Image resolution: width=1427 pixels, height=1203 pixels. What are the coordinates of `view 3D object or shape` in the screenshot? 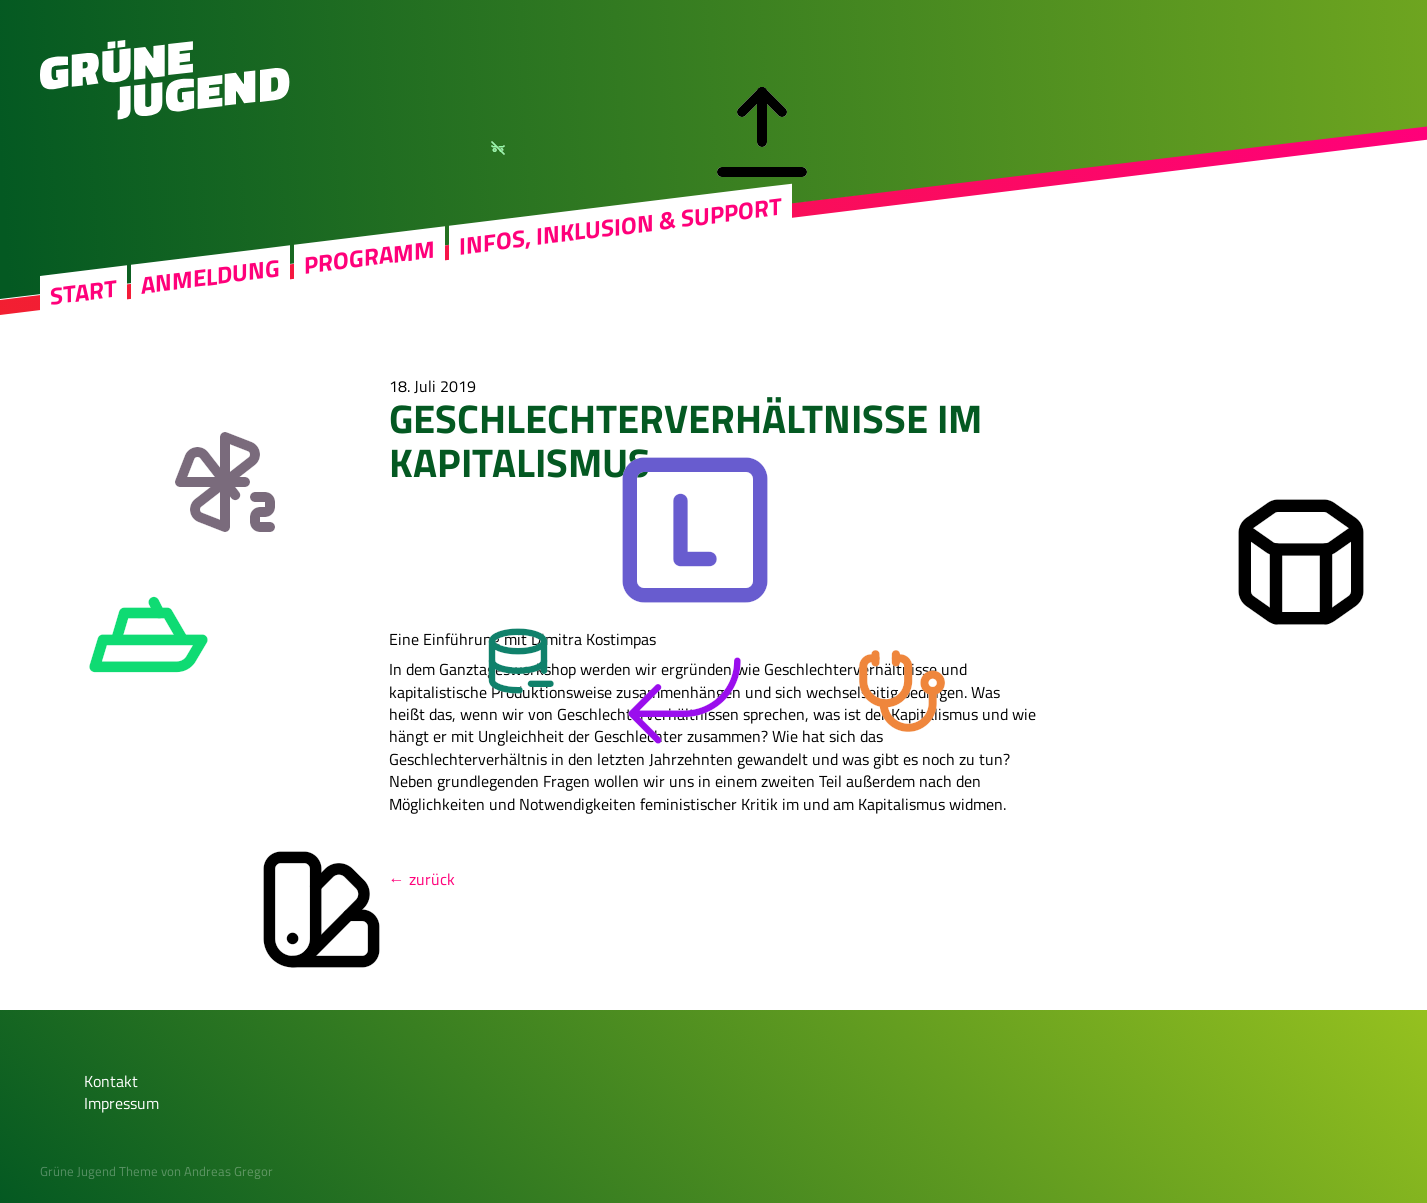 It's located at (1301, 562).